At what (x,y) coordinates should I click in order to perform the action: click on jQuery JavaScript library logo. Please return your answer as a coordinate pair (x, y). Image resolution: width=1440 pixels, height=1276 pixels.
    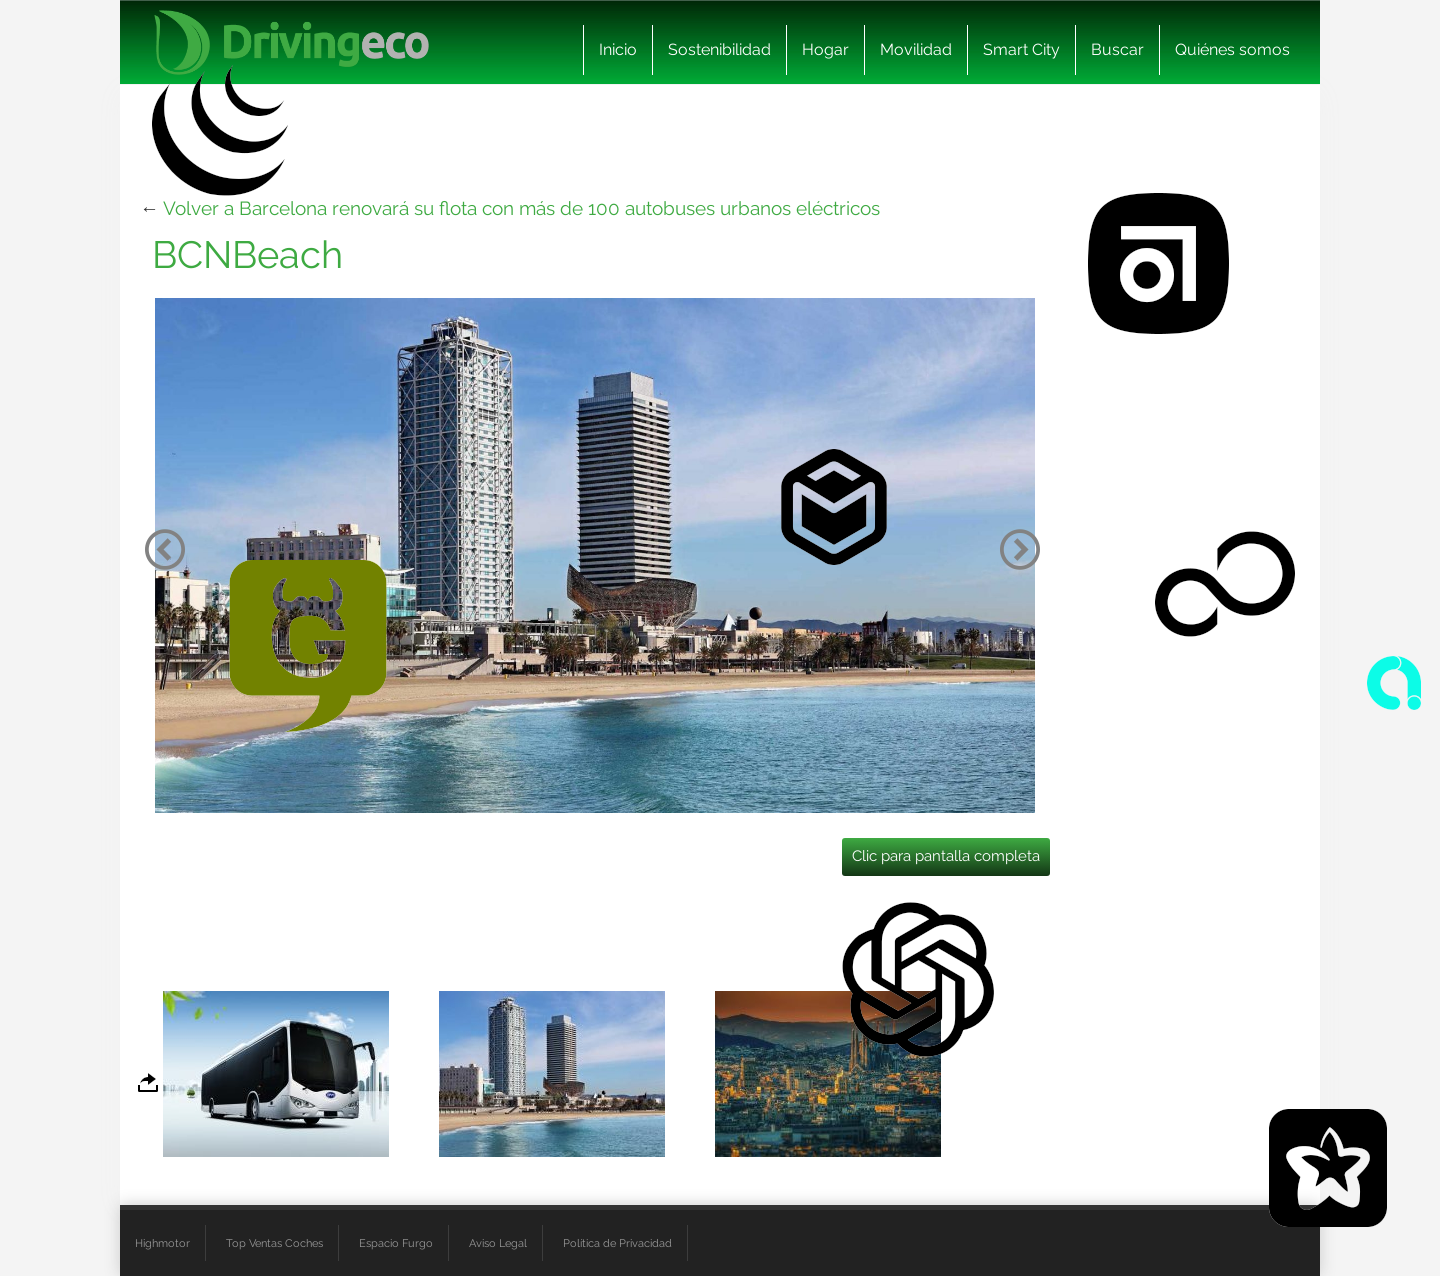
    Looking at the image, I should click on (220, 130).